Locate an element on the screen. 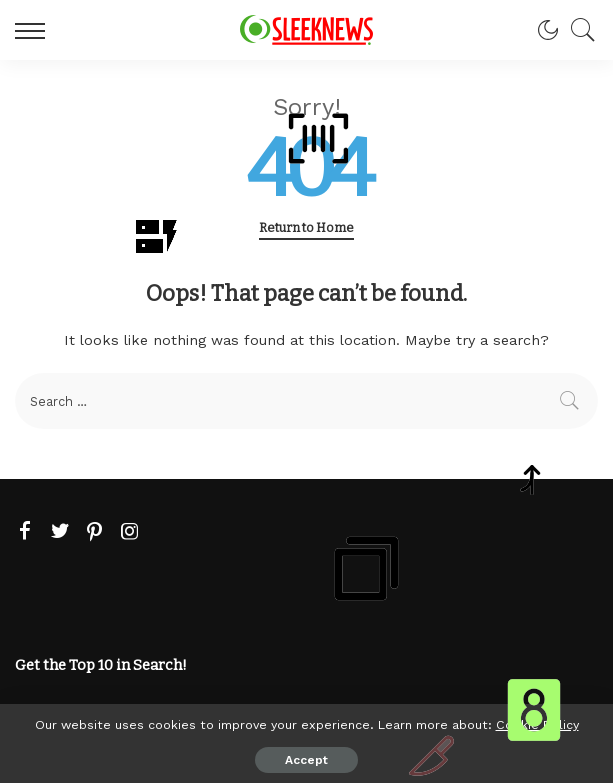  scan a barcode is located at coordinates (318, 138).